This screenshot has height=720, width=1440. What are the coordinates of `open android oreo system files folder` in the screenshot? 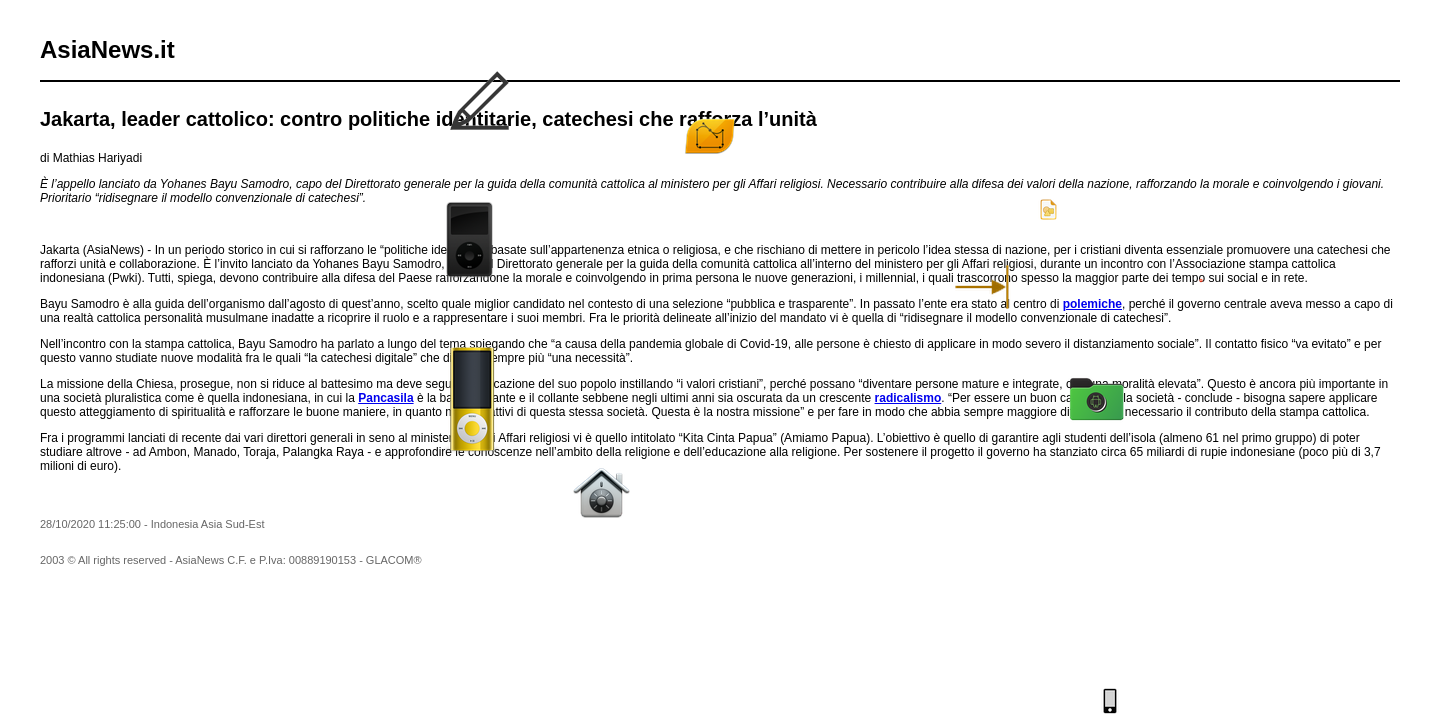 It's located at (1096, 400).